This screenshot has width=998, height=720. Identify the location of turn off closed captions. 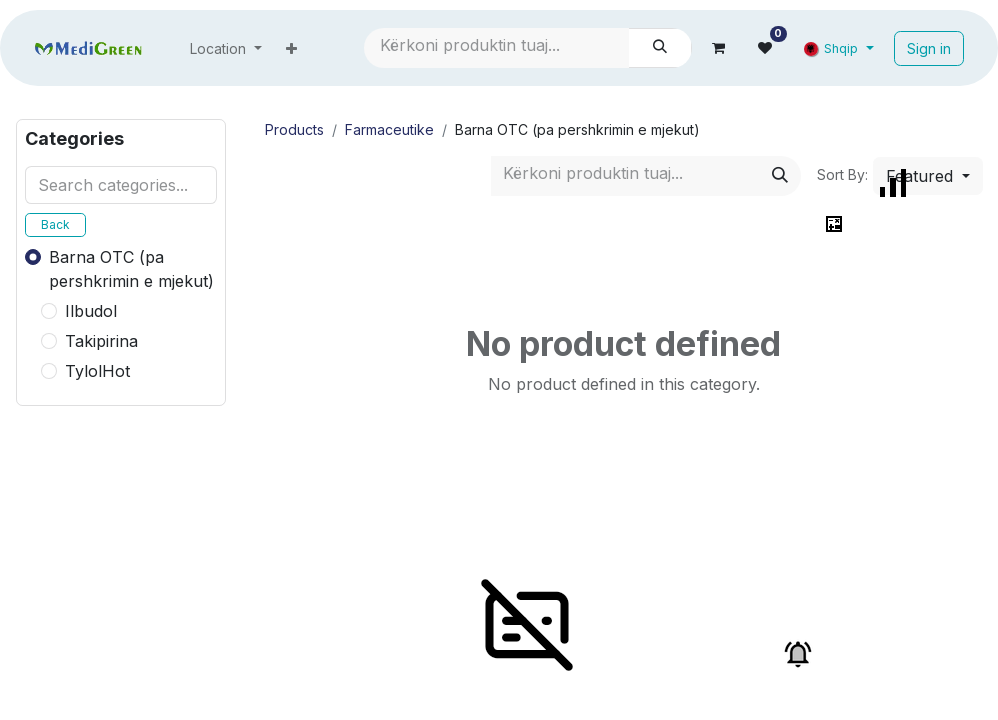
(527, 625).